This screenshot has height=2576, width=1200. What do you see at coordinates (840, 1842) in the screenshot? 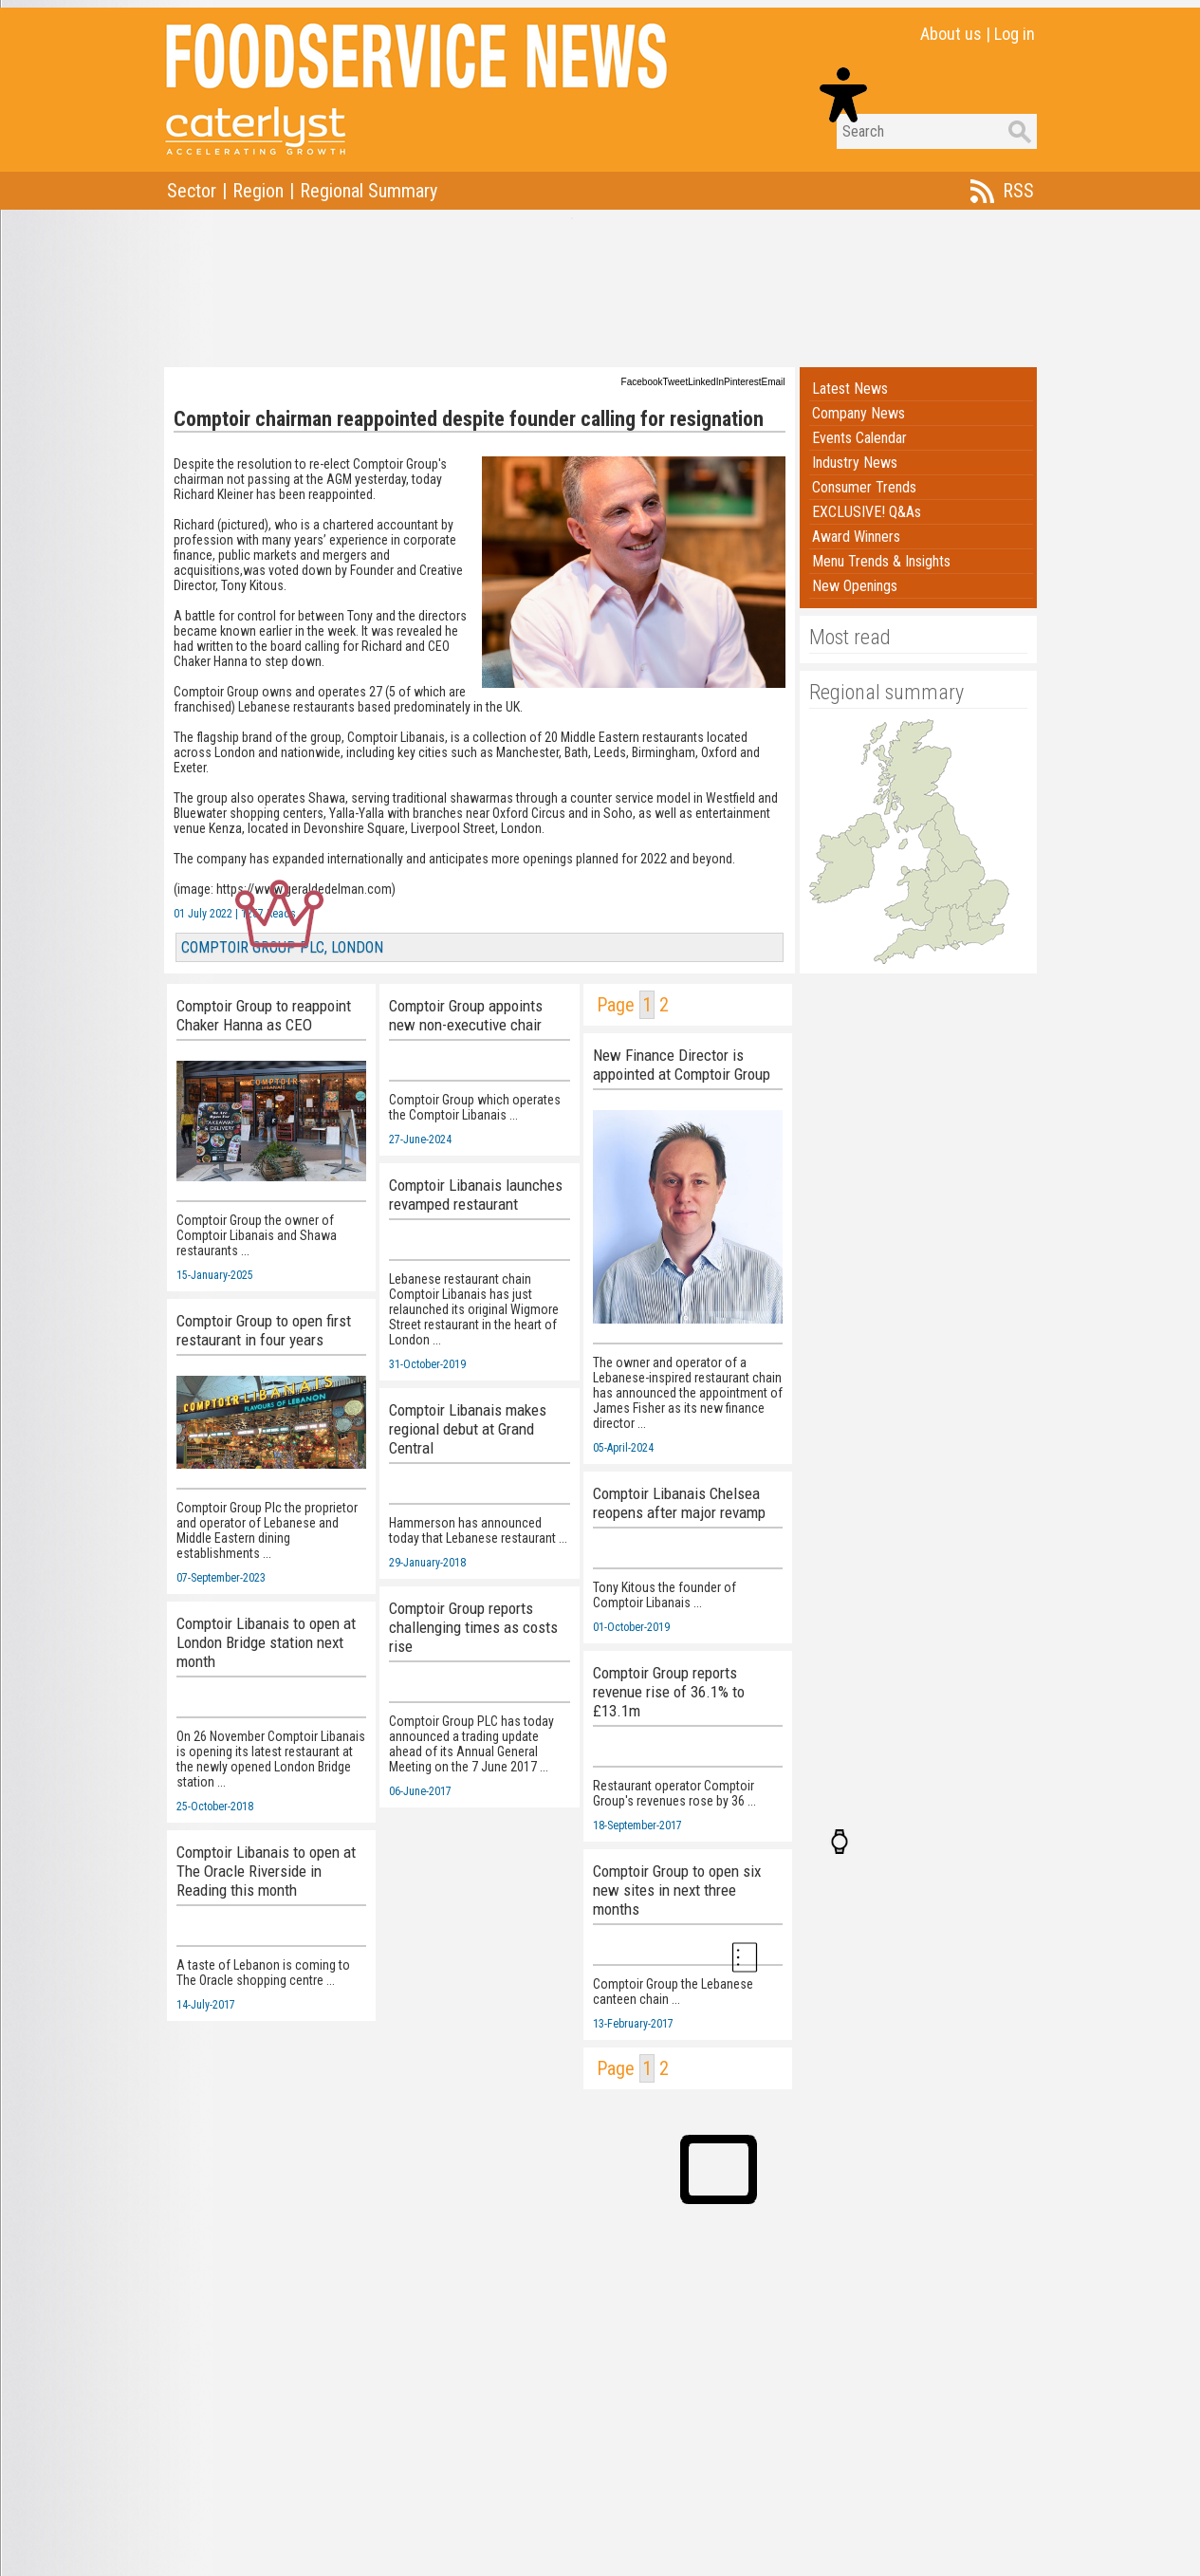
I see `access smartwatch settings or companion app` at bounding box center [840, 1842].